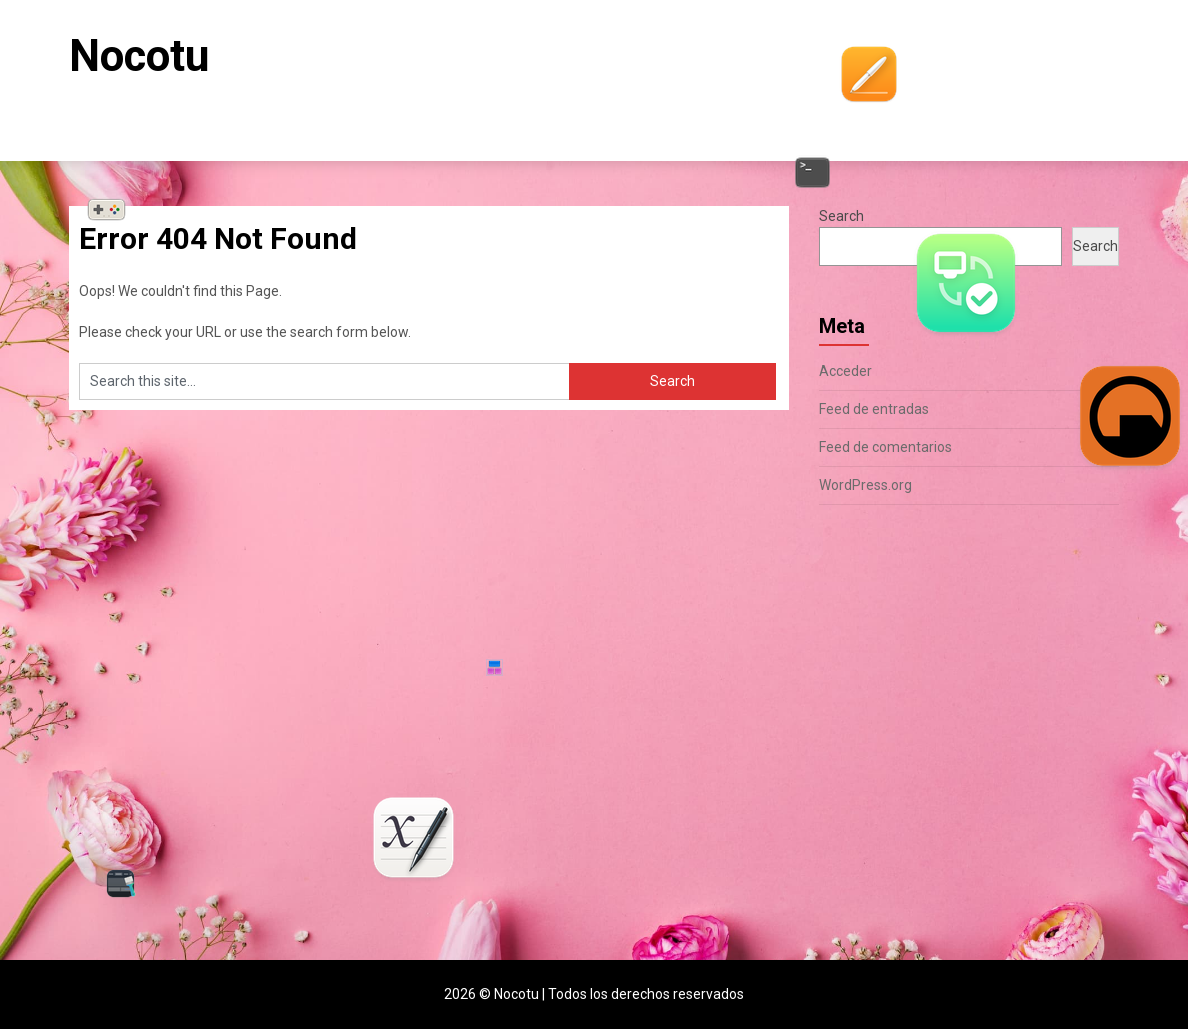 The image size is (1188, 1029). What do you see at coordinates (869, 74) in the screenshot?
I see `open Apple Pages document editor` at bounding box center [869, 74].